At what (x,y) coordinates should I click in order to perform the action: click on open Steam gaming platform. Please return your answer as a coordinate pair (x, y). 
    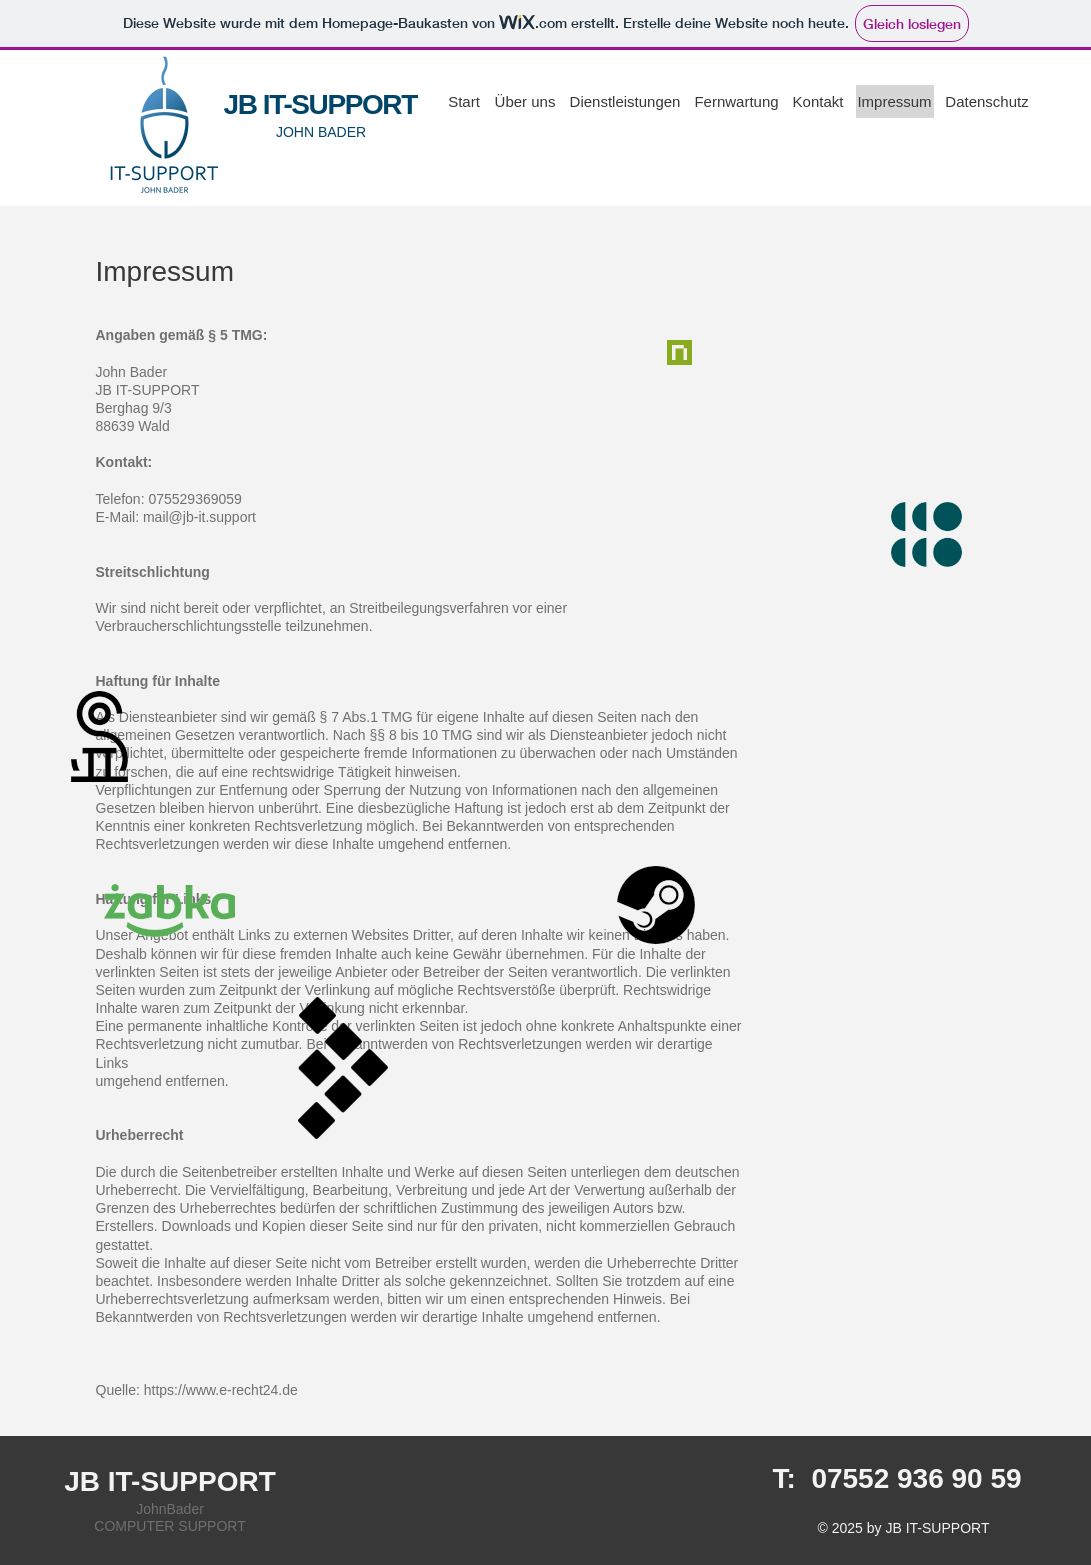
    Looking at the image, I should click on (656, 905).